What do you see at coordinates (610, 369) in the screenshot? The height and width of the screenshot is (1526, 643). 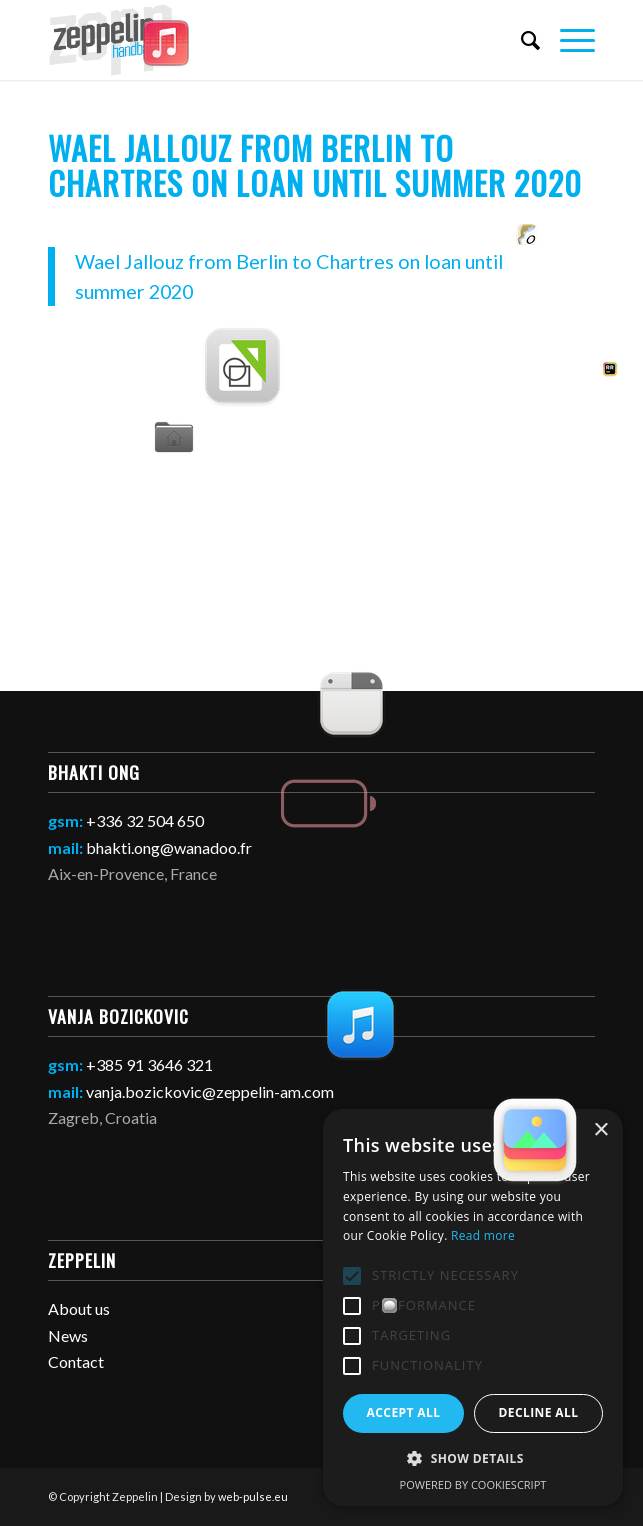 I see `launch rustrover IDE` at bounding box center [610, 369].